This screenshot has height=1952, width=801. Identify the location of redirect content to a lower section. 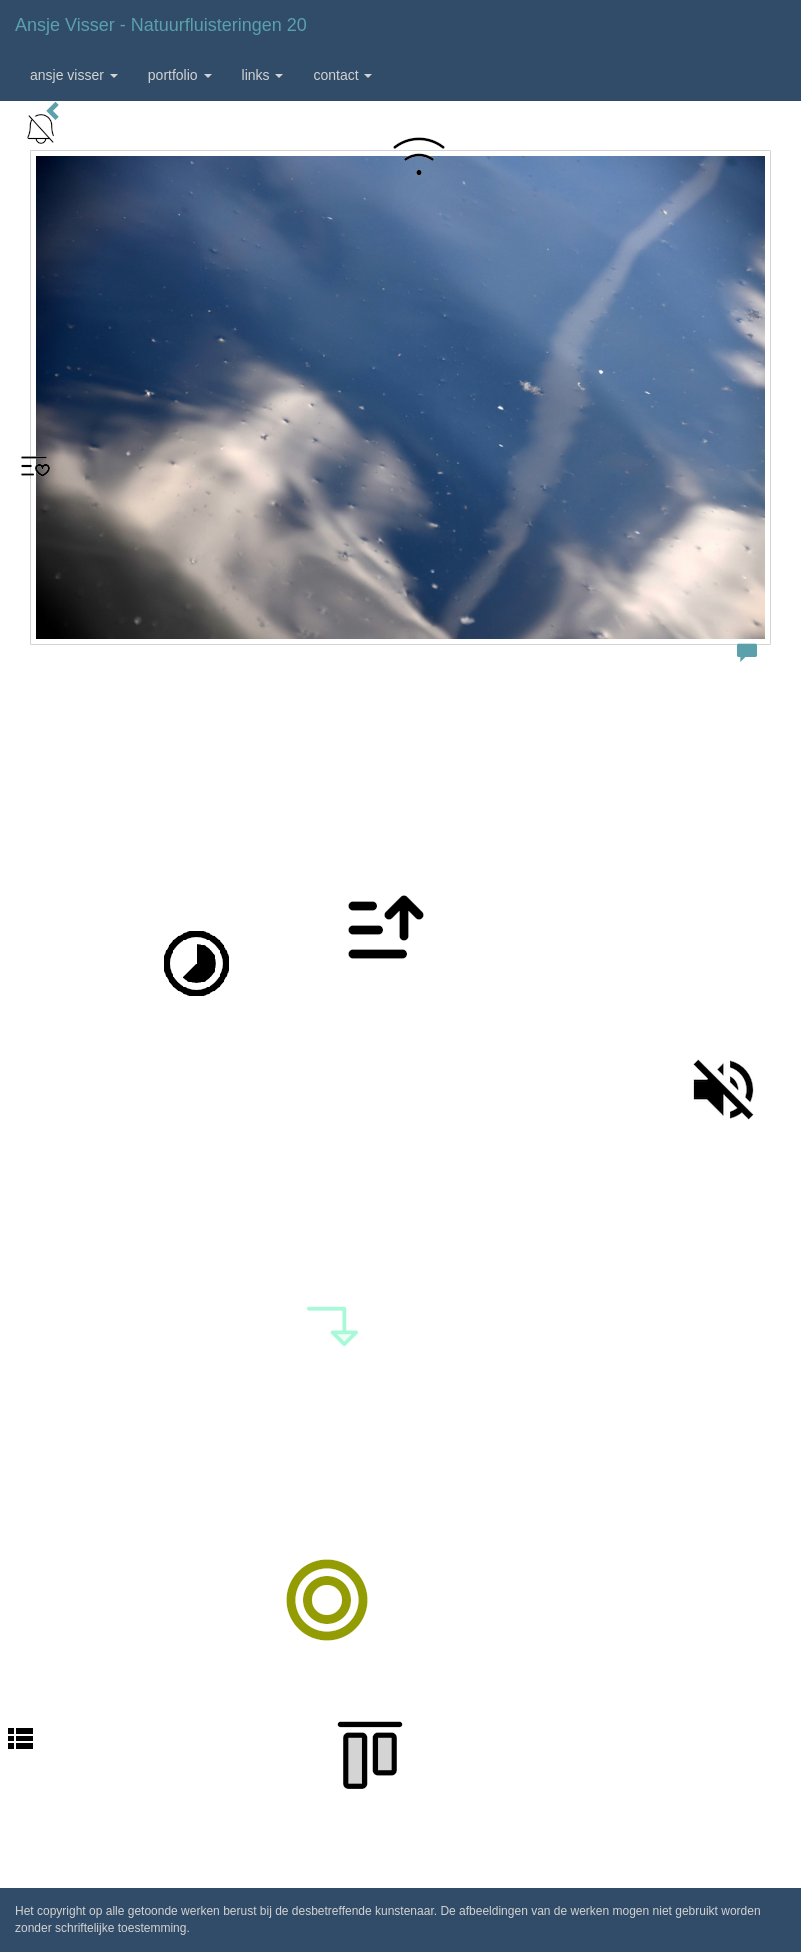
(332, 1324).